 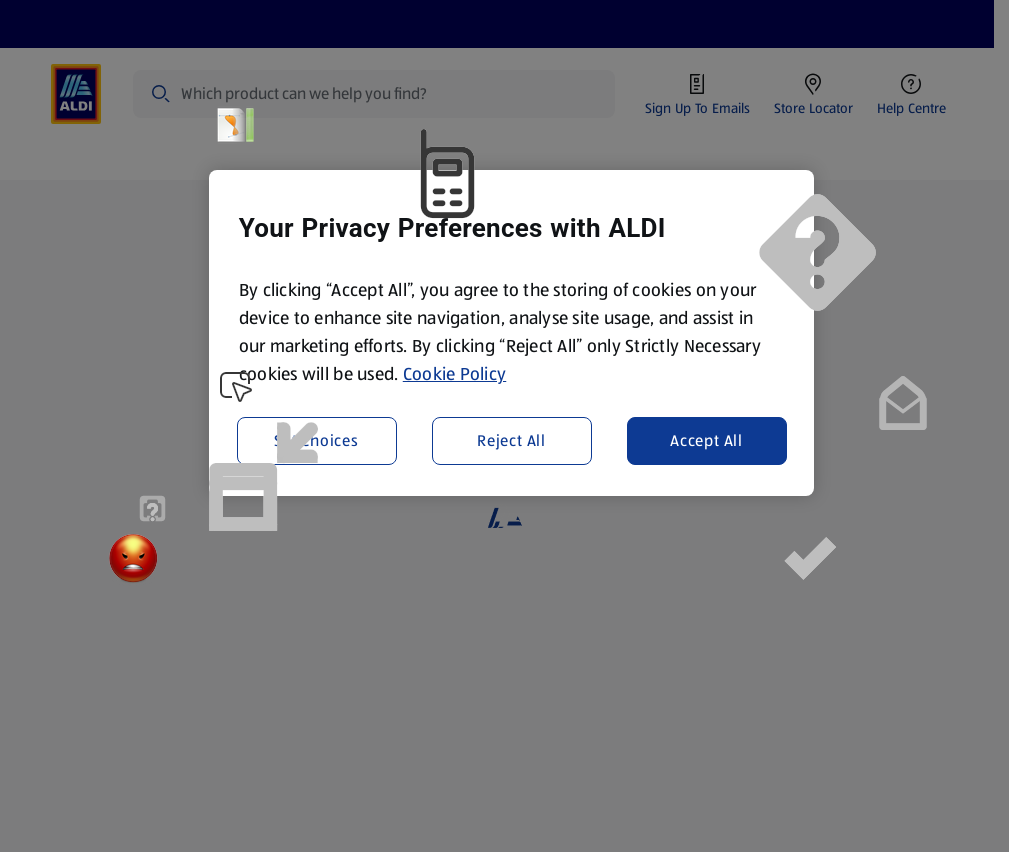 What do you see at coordinates (132, 559) in the screenshot?
I see `indicates angry or frustrated reaction` at bounding box center [132, 559].